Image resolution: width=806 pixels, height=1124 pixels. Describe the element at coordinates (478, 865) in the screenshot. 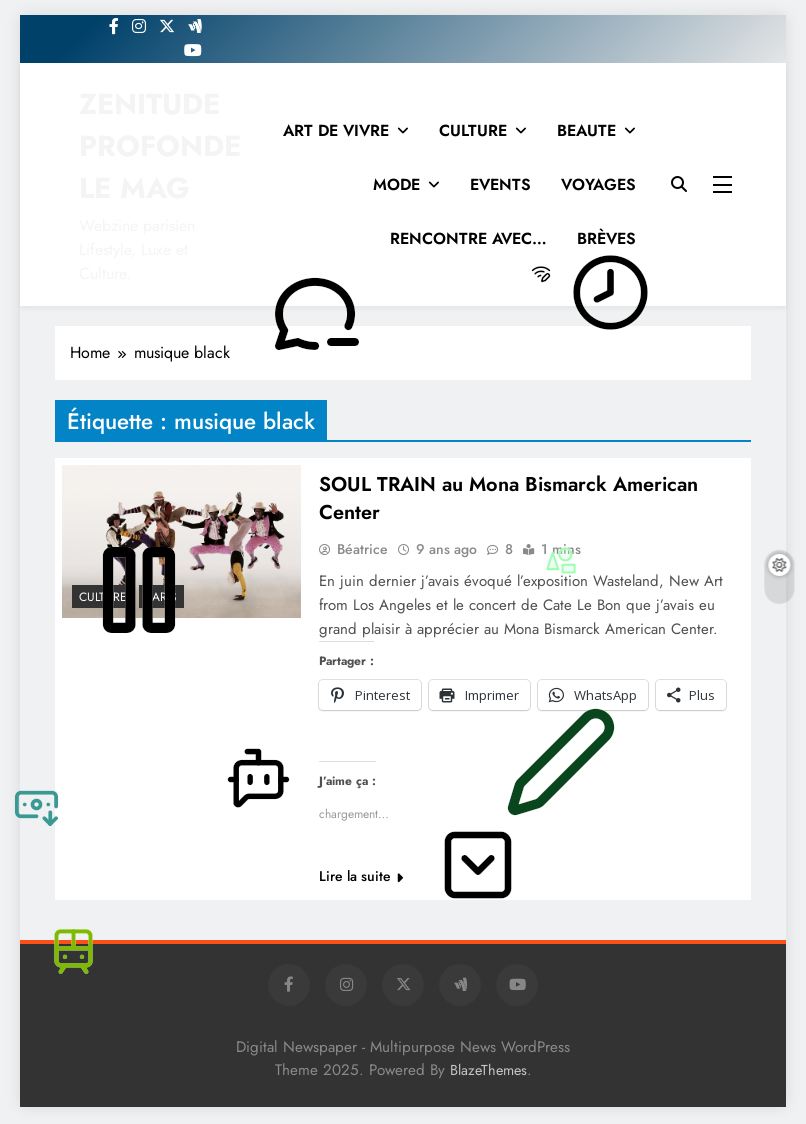

I see `expand content or dropdown menu` at that location.